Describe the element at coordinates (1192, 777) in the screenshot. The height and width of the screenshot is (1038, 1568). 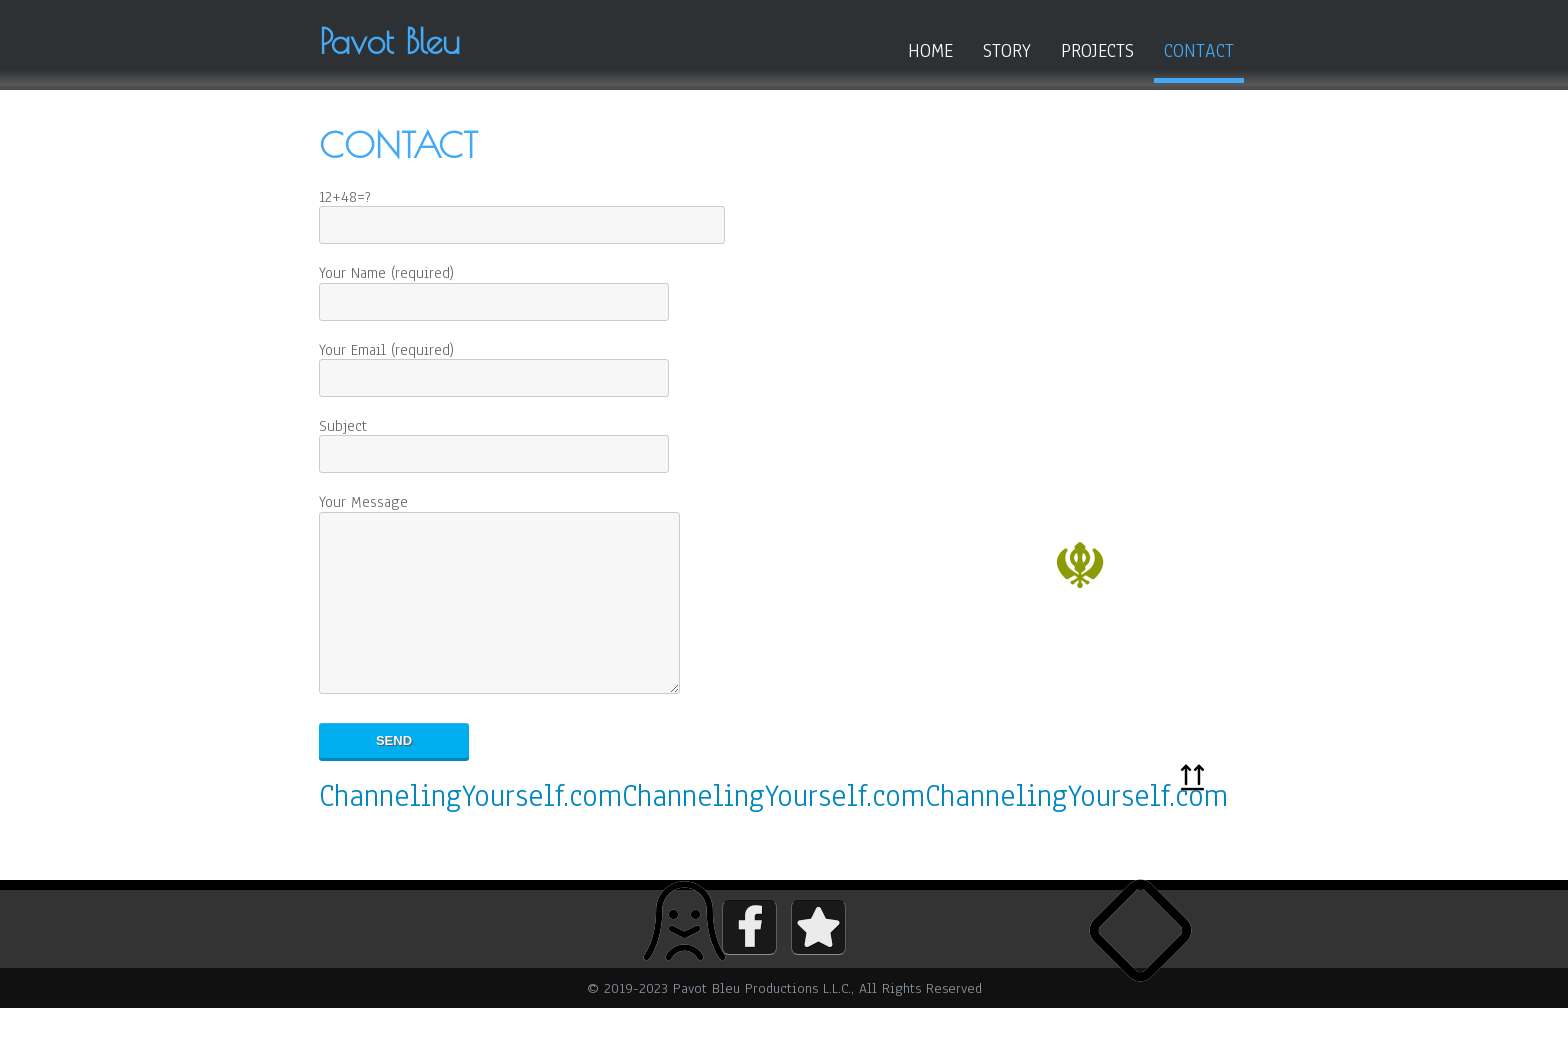
I see `upload multiple files` at that location.